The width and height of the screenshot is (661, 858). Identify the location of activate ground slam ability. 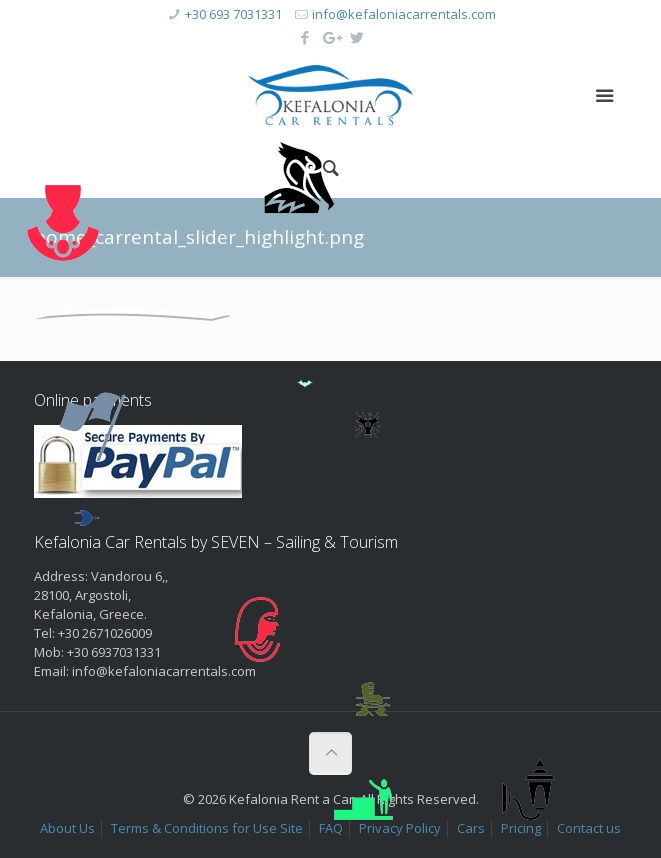
(373, 699).